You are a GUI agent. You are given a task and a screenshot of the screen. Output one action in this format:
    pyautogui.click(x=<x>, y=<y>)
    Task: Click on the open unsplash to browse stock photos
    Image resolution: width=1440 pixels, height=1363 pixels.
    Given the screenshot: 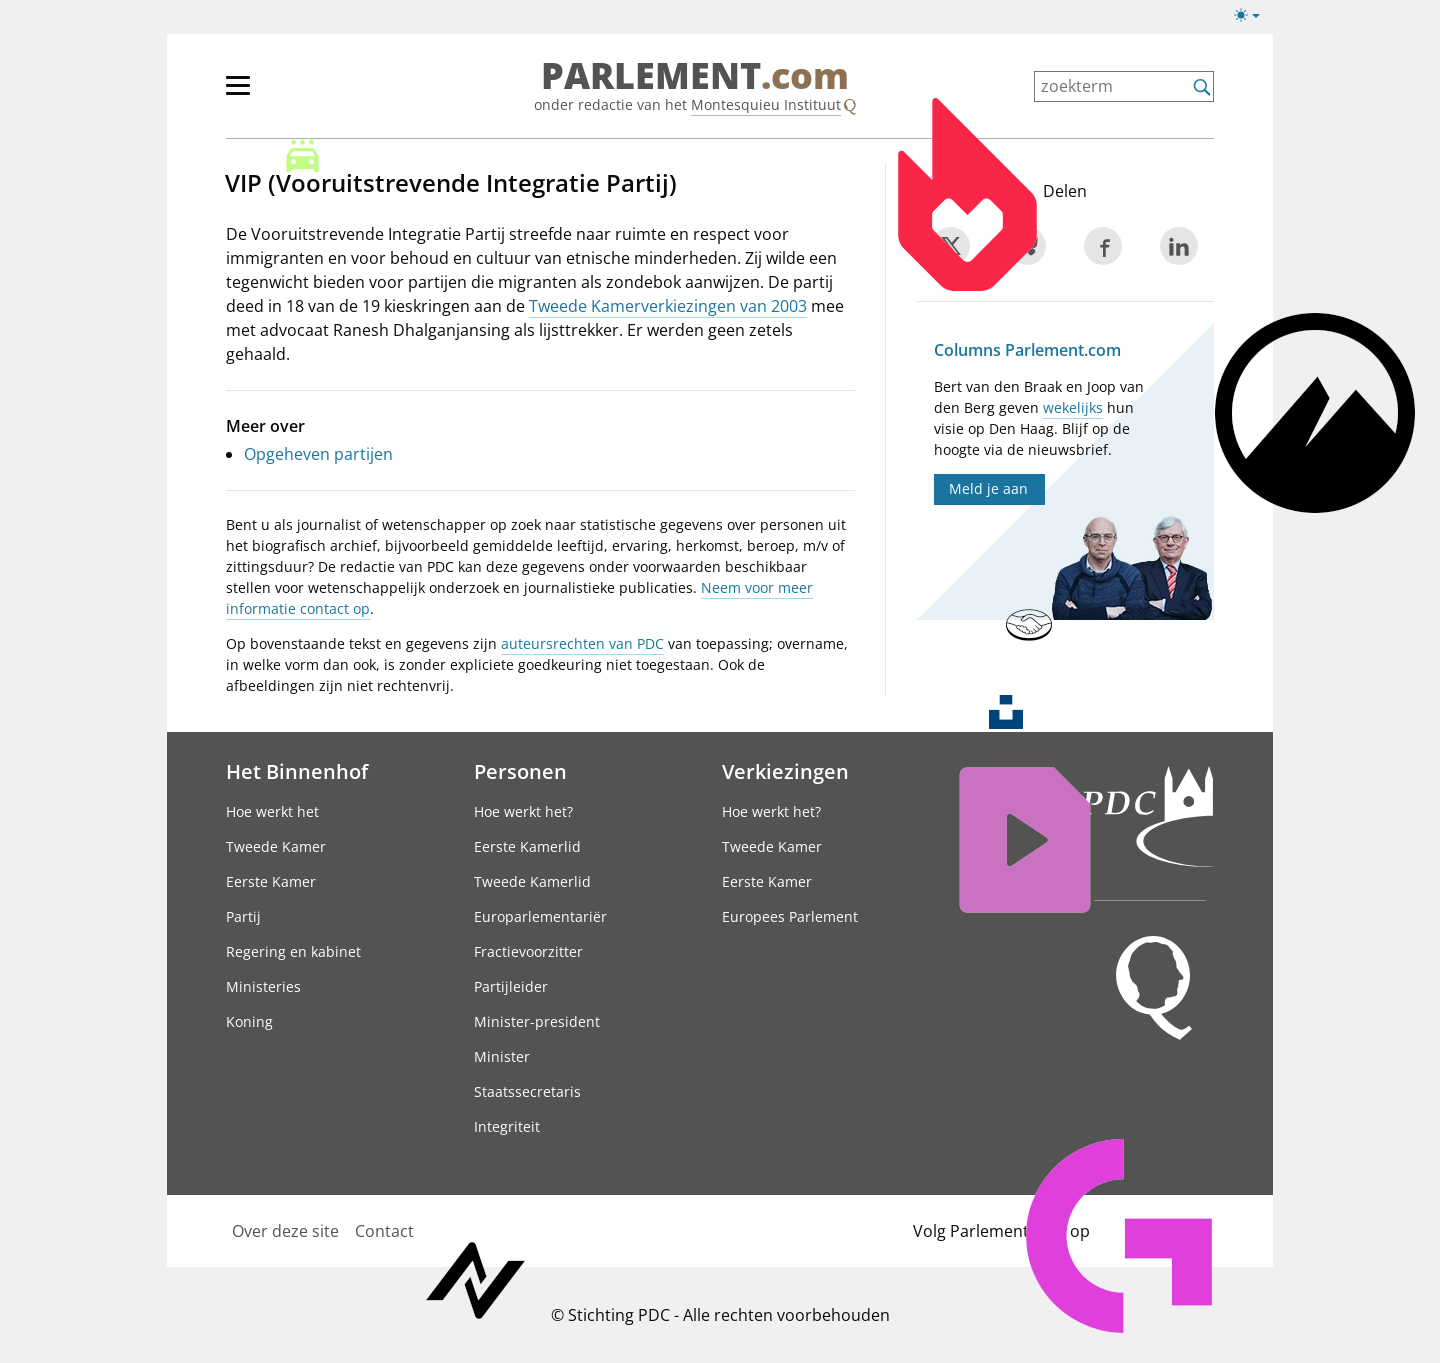 What is the action you would take?
    pyautogui.click(x=1006, y=712)
    